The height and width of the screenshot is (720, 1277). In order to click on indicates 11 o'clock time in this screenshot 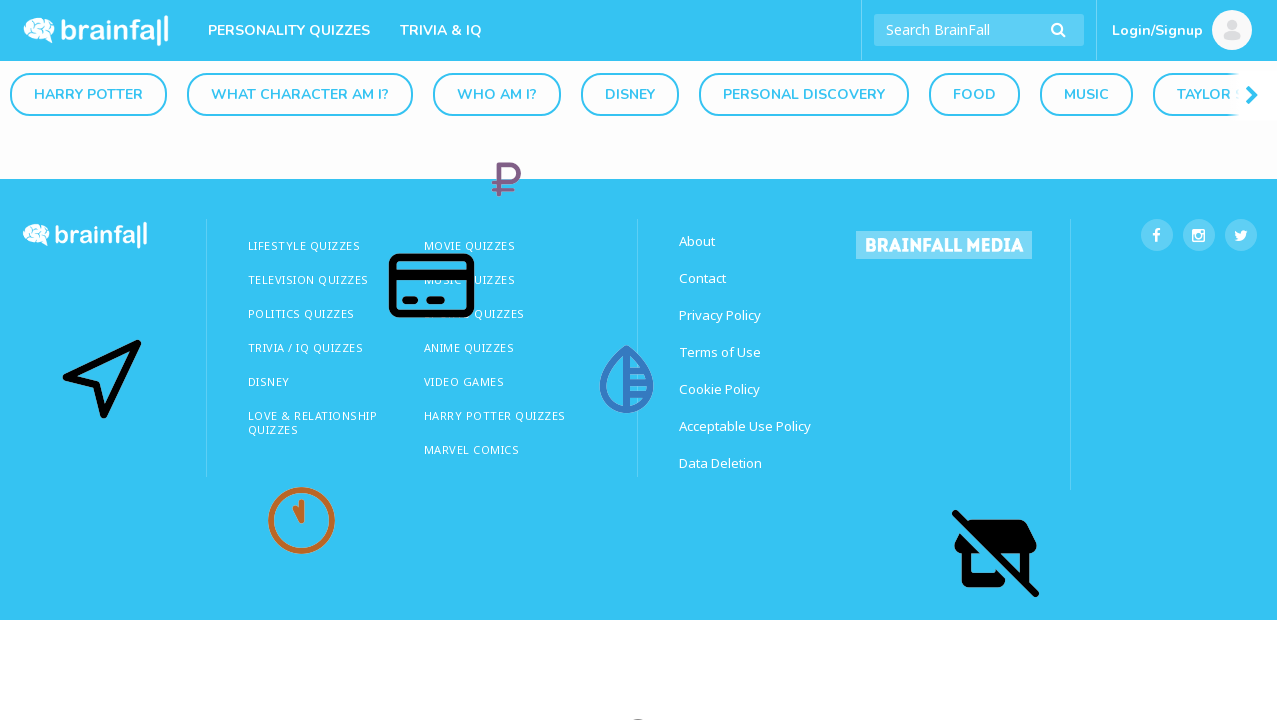, I will do `click(301, 520)`.